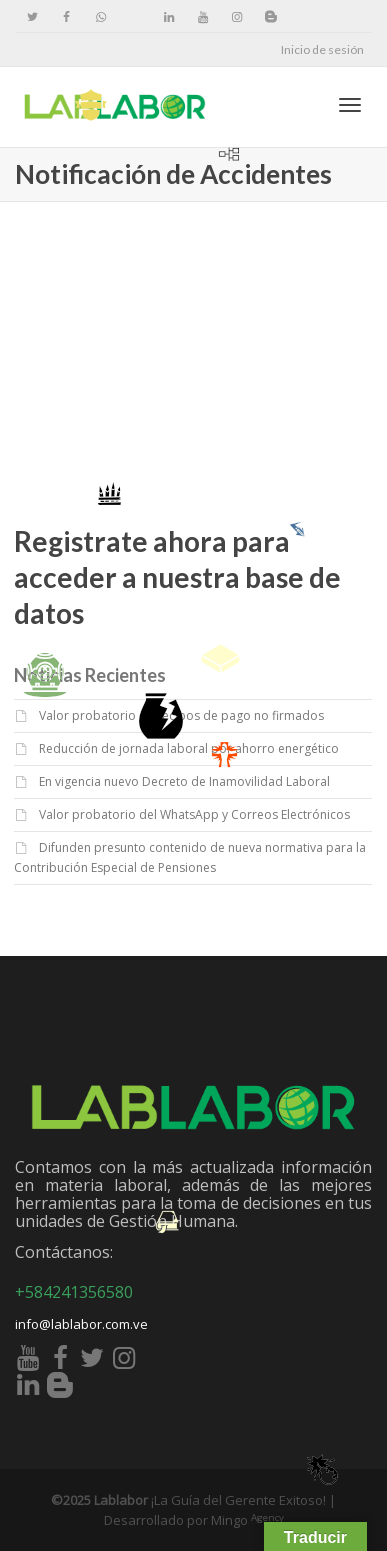  Describe the element at coordinates (91, 105) in the screenshot. I see `view achievements or badges earned` at that location.